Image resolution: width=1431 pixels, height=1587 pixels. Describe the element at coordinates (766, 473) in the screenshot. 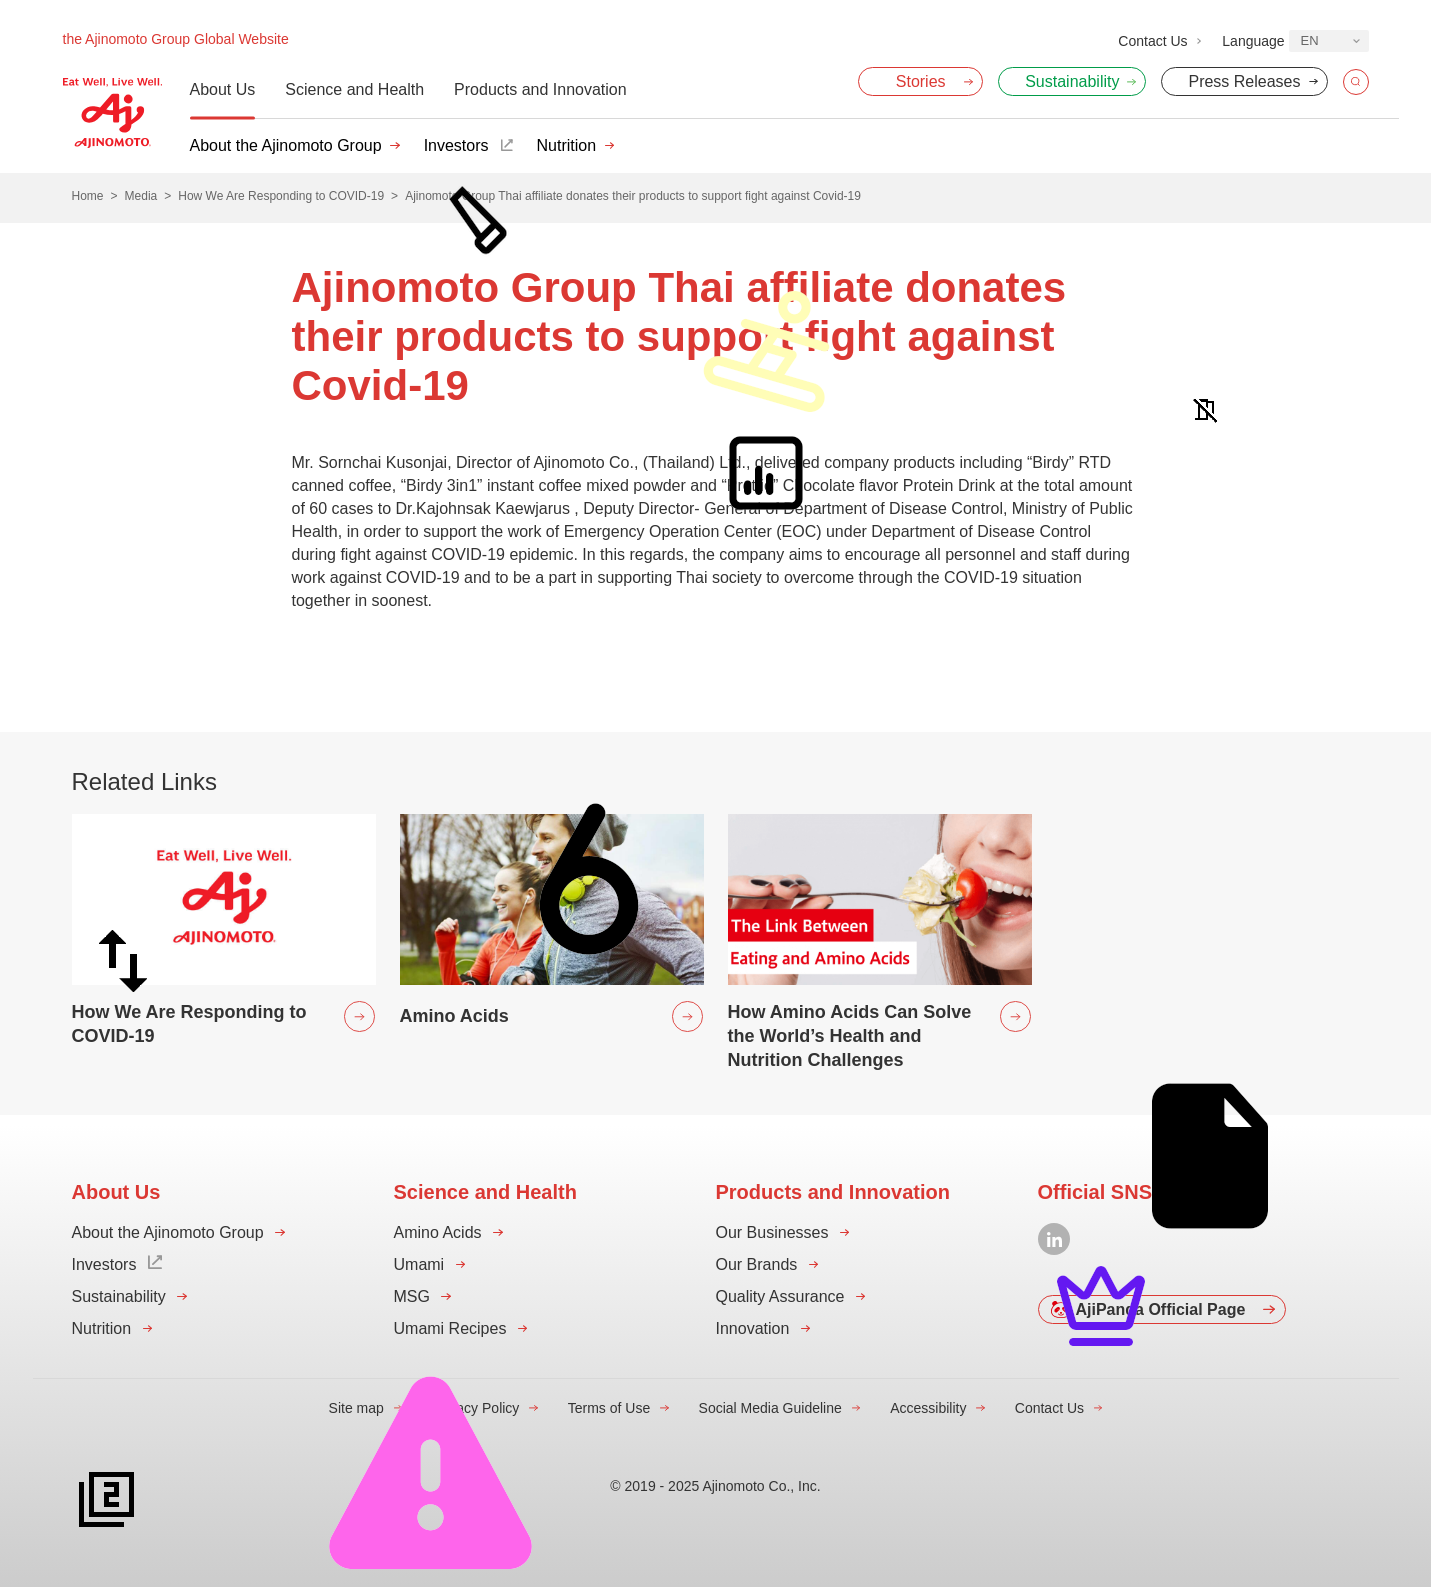

I see `align content to bottom-left of container` at that location.